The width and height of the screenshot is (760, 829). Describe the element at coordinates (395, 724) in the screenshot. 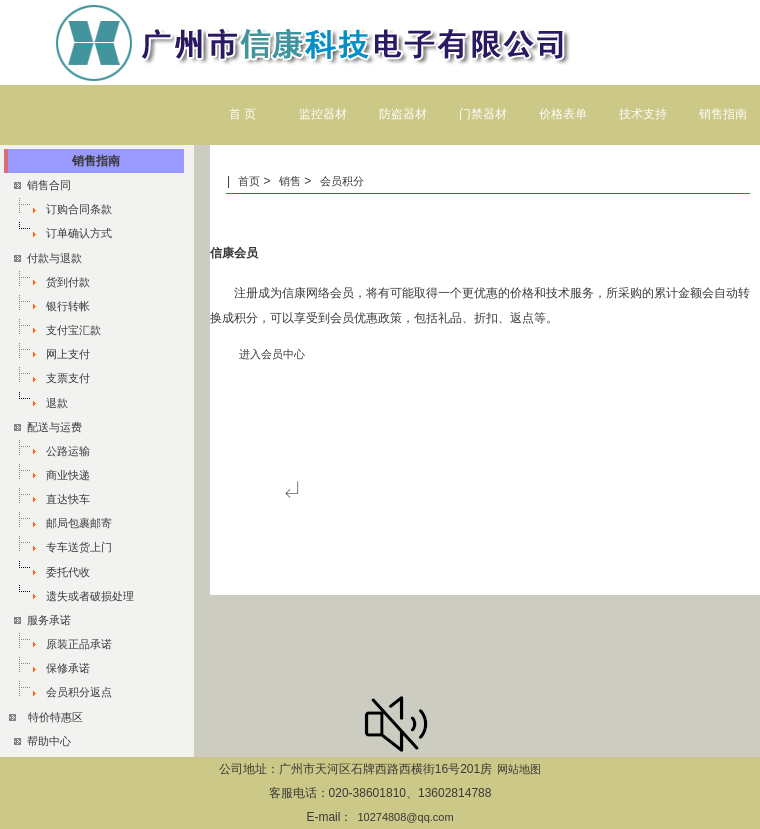

I see `mute audio or sound` at that location.